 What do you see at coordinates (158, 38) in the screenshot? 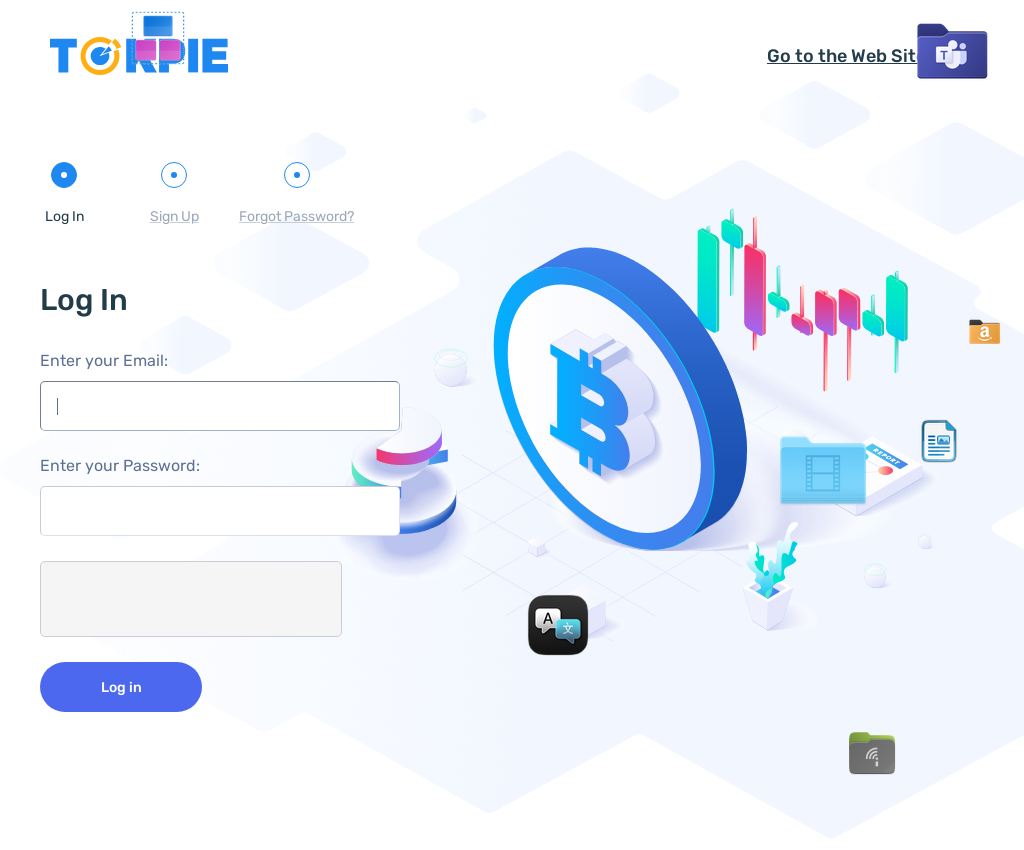
I see `select all items in the current view` at bounding box center [158, 38].